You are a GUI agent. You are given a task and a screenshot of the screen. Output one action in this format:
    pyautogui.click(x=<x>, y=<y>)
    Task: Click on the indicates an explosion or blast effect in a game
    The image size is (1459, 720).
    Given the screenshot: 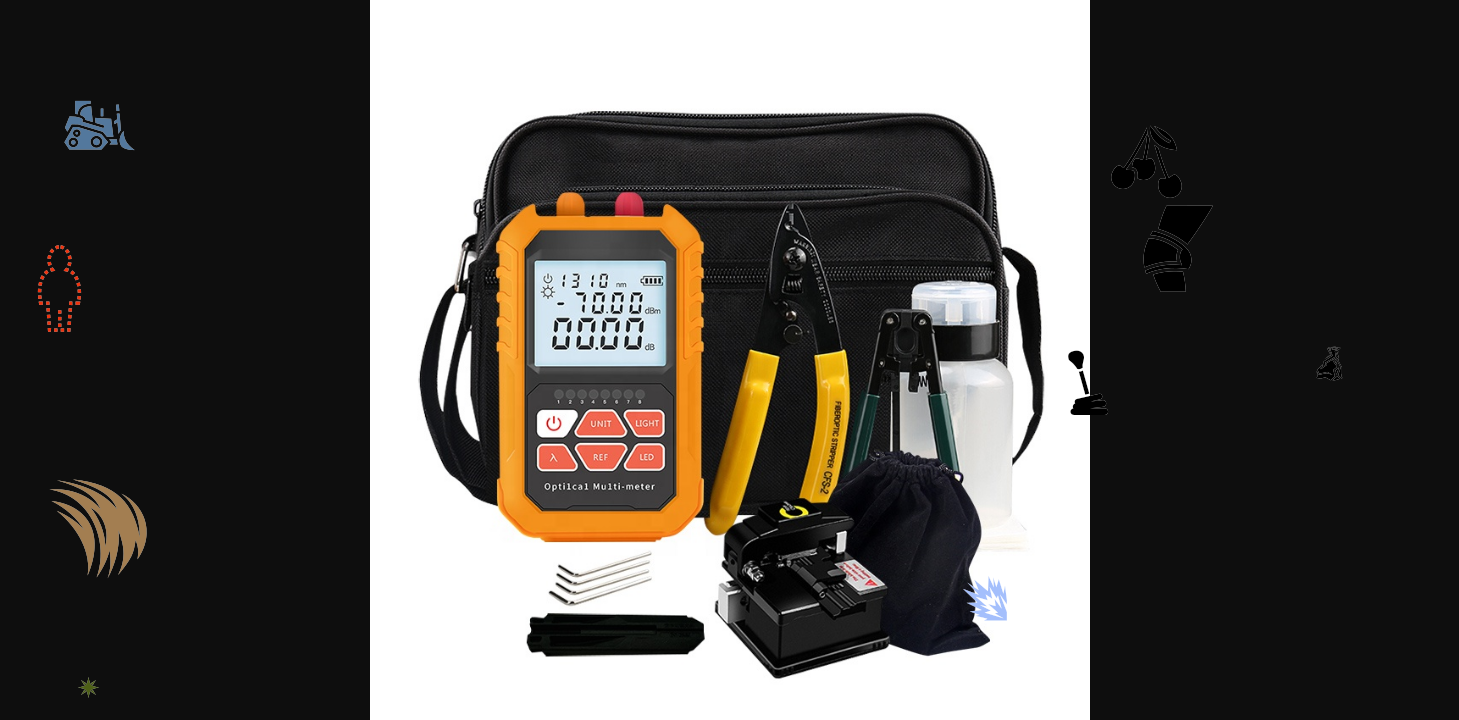 What is the action you would take?
    pyautogui.click(x=985, y=598)
    